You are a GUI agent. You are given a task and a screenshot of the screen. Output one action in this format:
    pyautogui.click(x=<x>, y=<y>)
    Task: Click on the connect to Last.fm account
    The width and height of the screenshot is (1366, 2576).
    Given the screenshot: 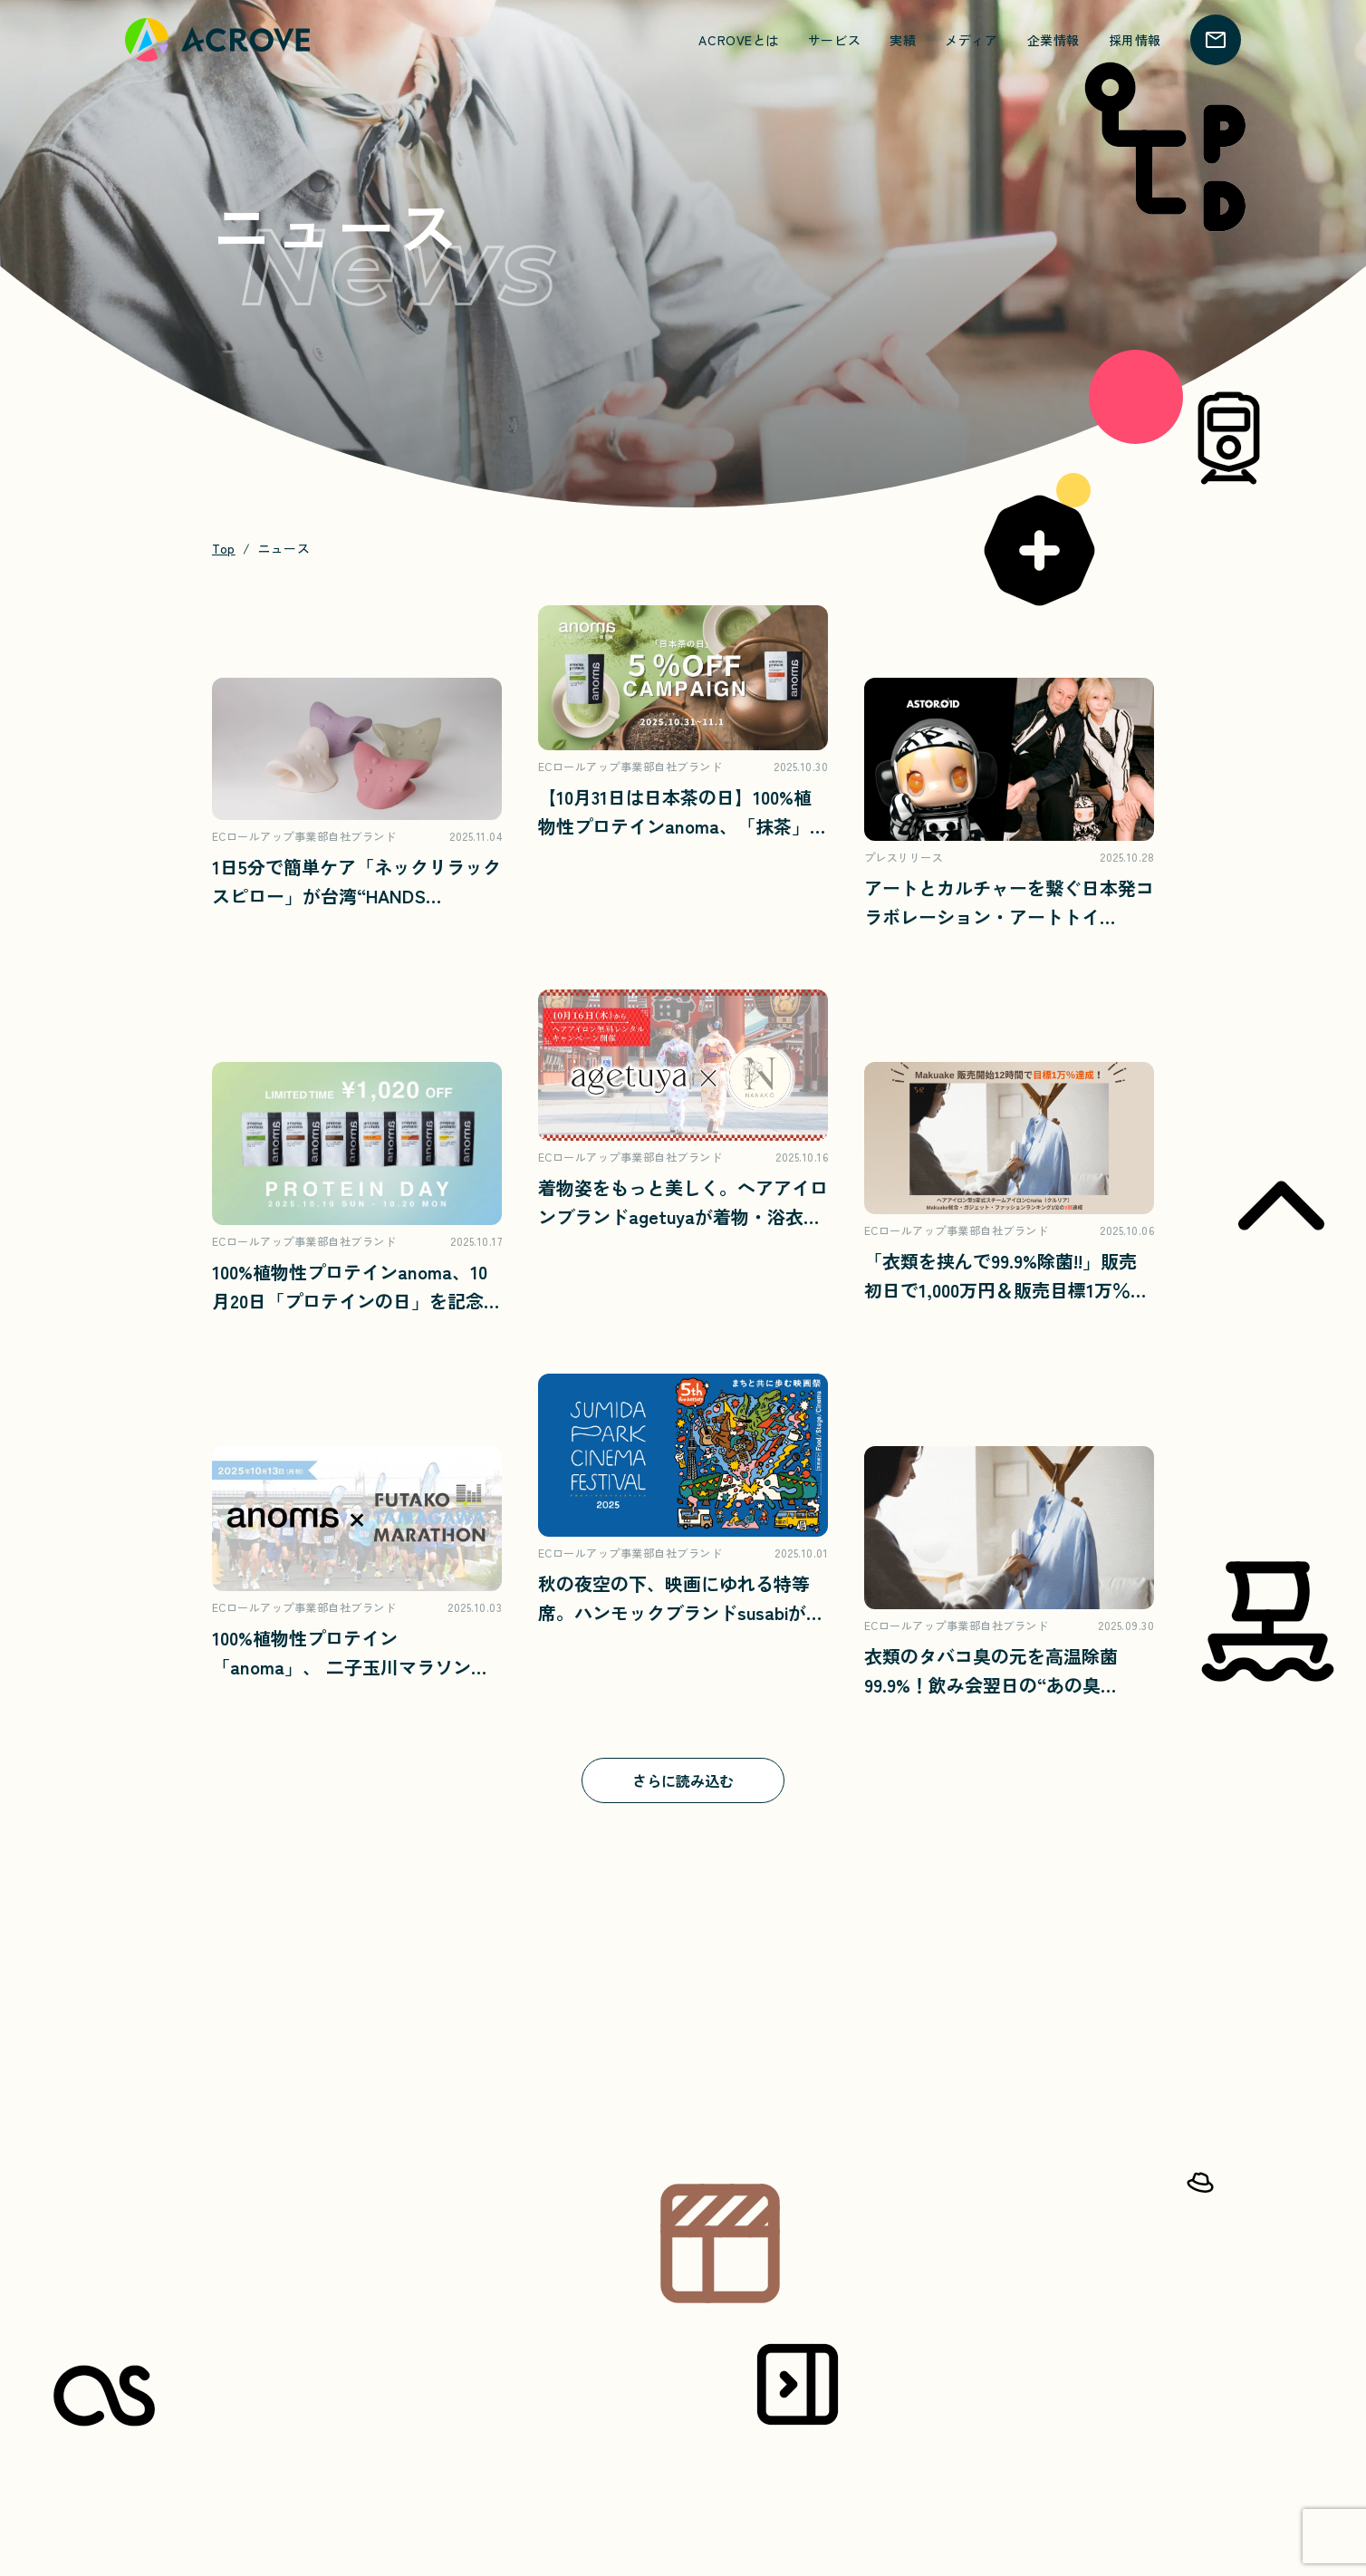 What is the action you would take?
    pyautogui.click(x=104, y=2396)
    